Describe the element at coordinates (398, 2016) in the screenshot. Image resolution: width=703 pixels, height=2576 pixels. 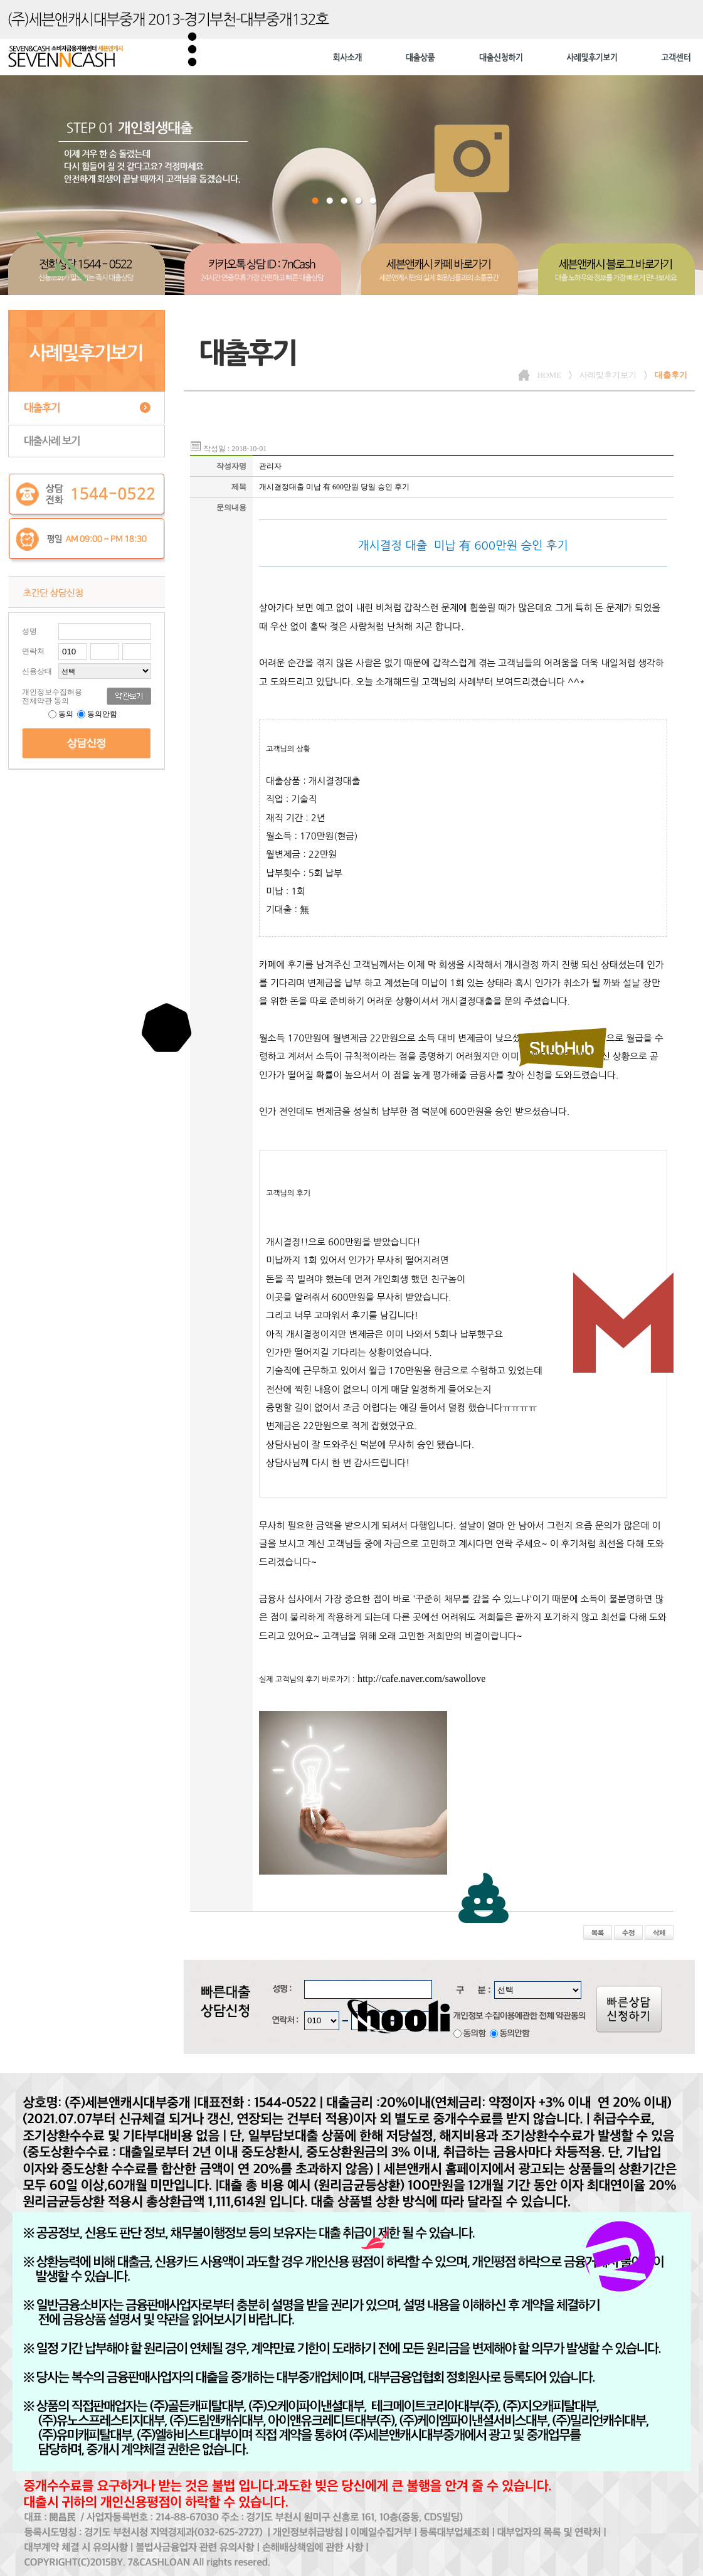
I see `hooli company logo` at that location.